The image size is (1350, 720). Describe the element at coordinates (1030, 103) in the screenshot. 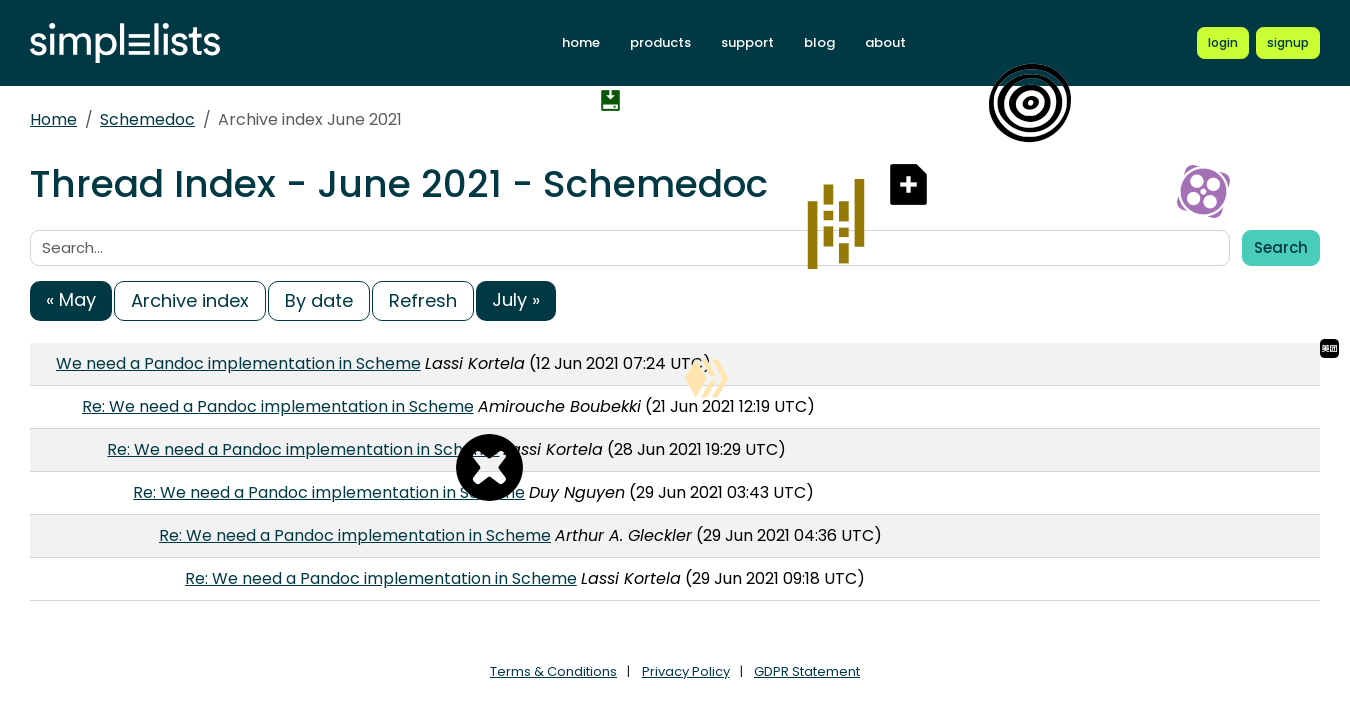

I see `optuna hyperparameter optimization framework logo` at that location.